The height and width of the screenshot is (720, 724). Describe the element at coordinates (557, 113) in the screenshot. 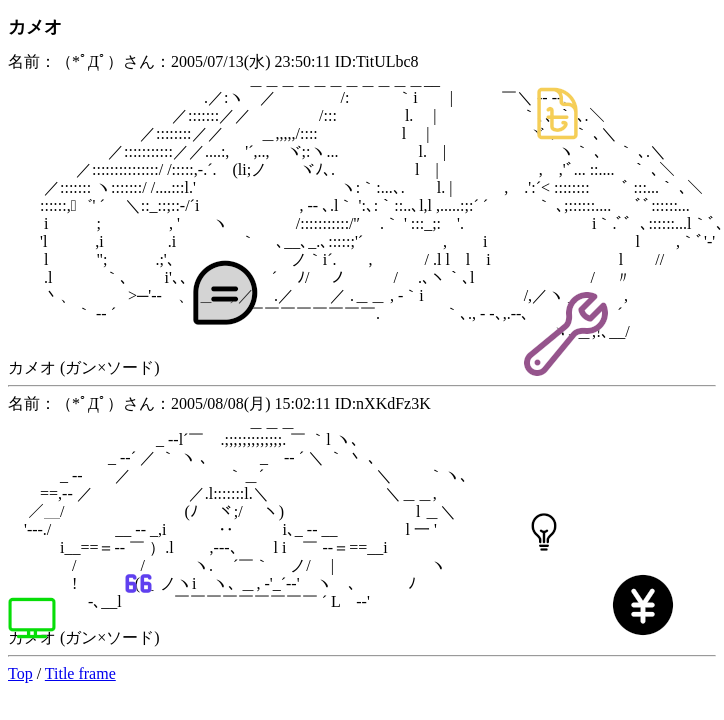

I see `view bangladeshi taka financial document` at that location.